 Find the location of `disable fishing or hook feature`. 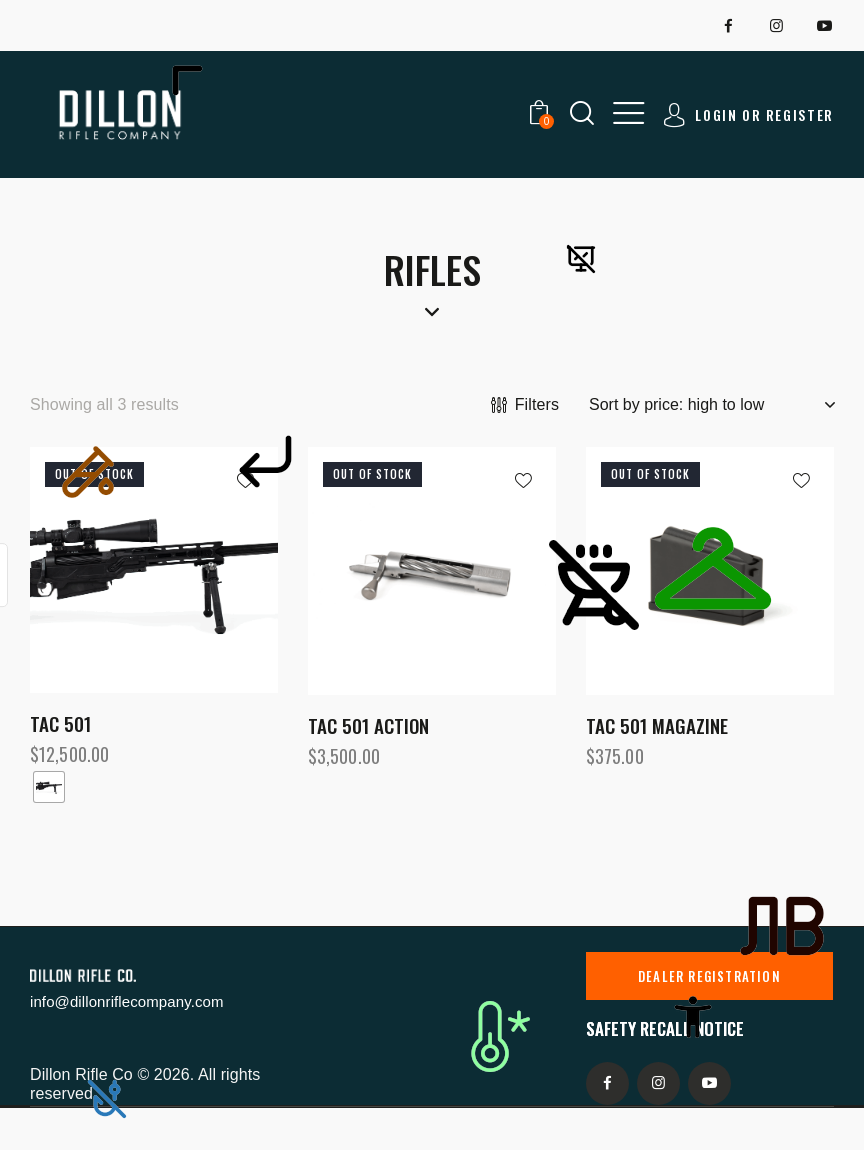

disable fishing or hook feature is located at coordinates (107, 1099).